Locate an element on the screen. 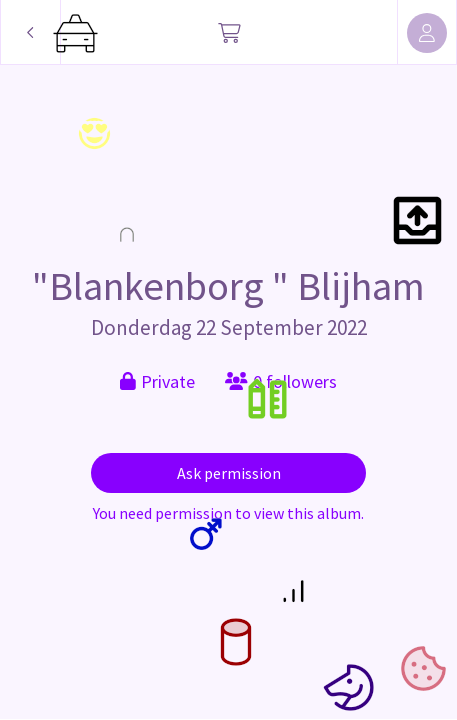 The height and width of the screenshot is (720, 457). request a taxi or cab ride is located at coordinates (75, 36).